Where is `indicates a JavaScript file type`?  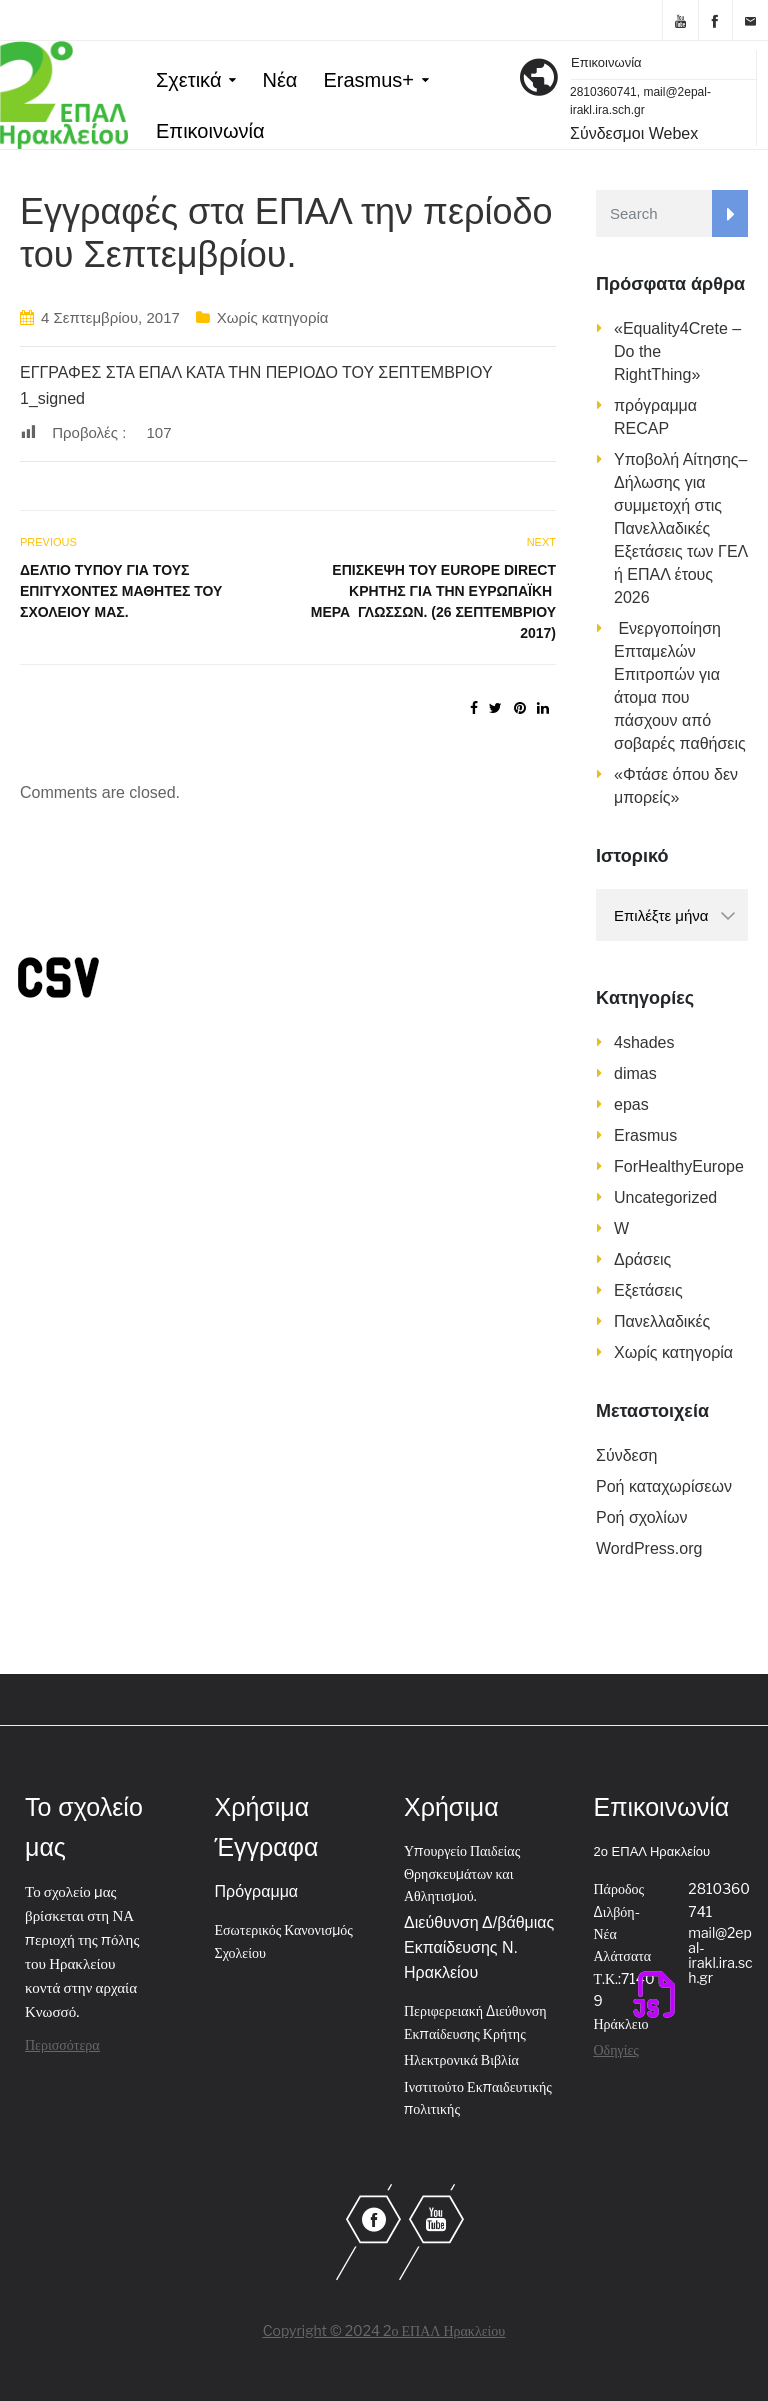
indicates a JavaScript file type is located at coordinates (656, 1994).